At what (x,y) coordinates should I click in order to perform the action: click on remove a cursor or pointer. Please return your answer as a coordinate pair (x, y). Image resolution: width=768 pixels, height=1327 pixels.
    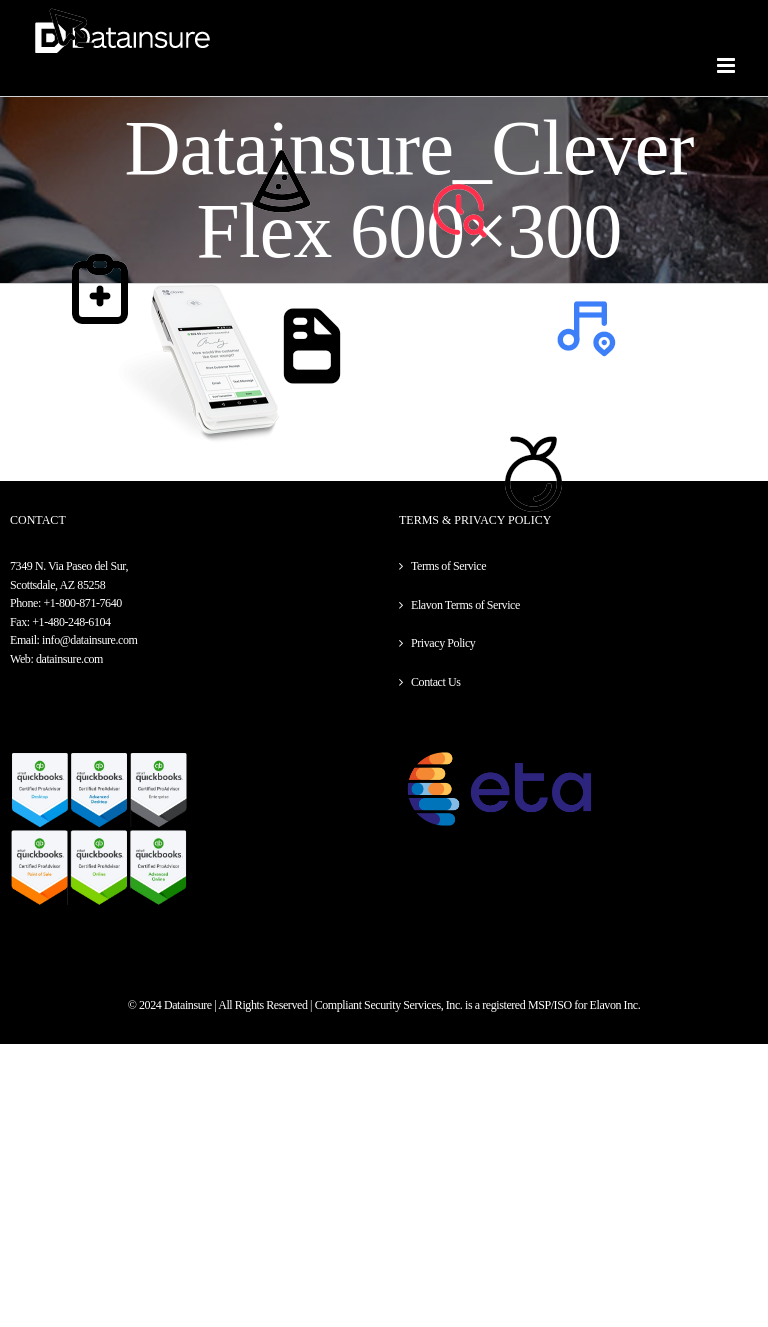
    Looking at the image, I should click on (70, 29).